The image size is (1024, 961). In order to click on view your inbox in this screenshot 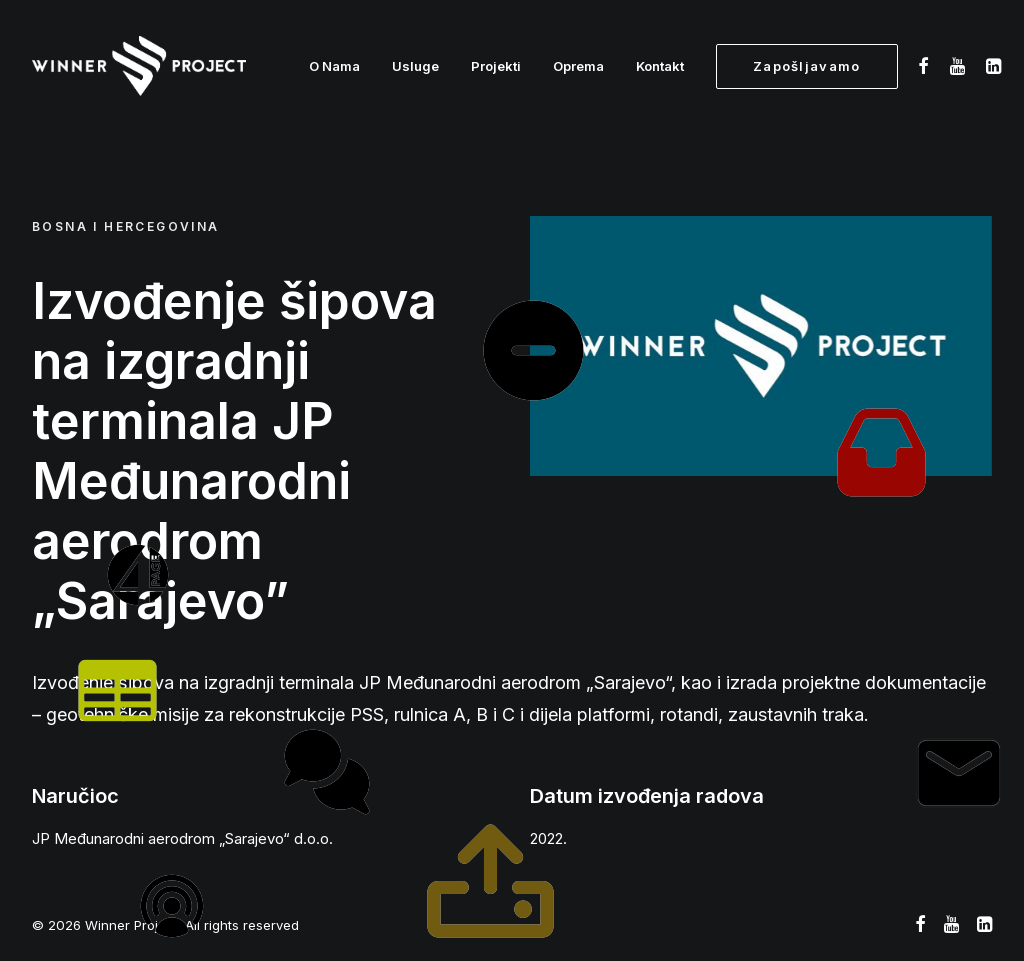, I will do `click(881, 452)`.